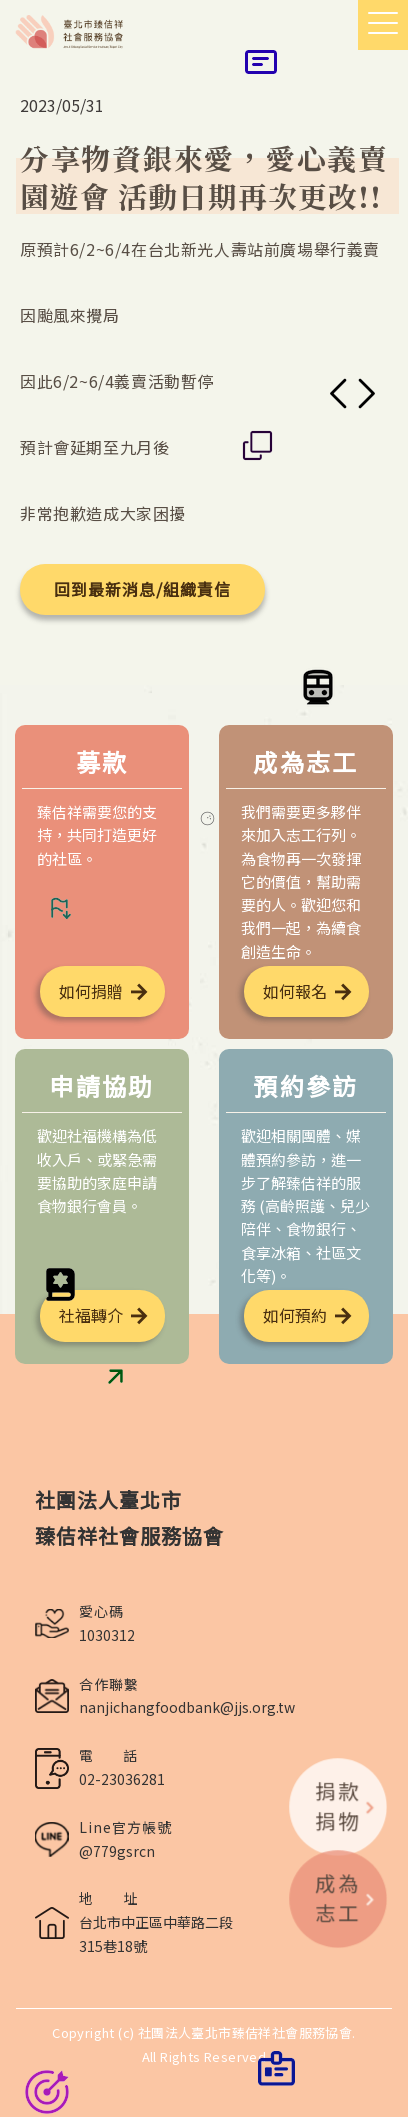  Describe the element at coordinates (59, 907) in the screenshot. I see `lower priority or demote a flagged item` at that location.